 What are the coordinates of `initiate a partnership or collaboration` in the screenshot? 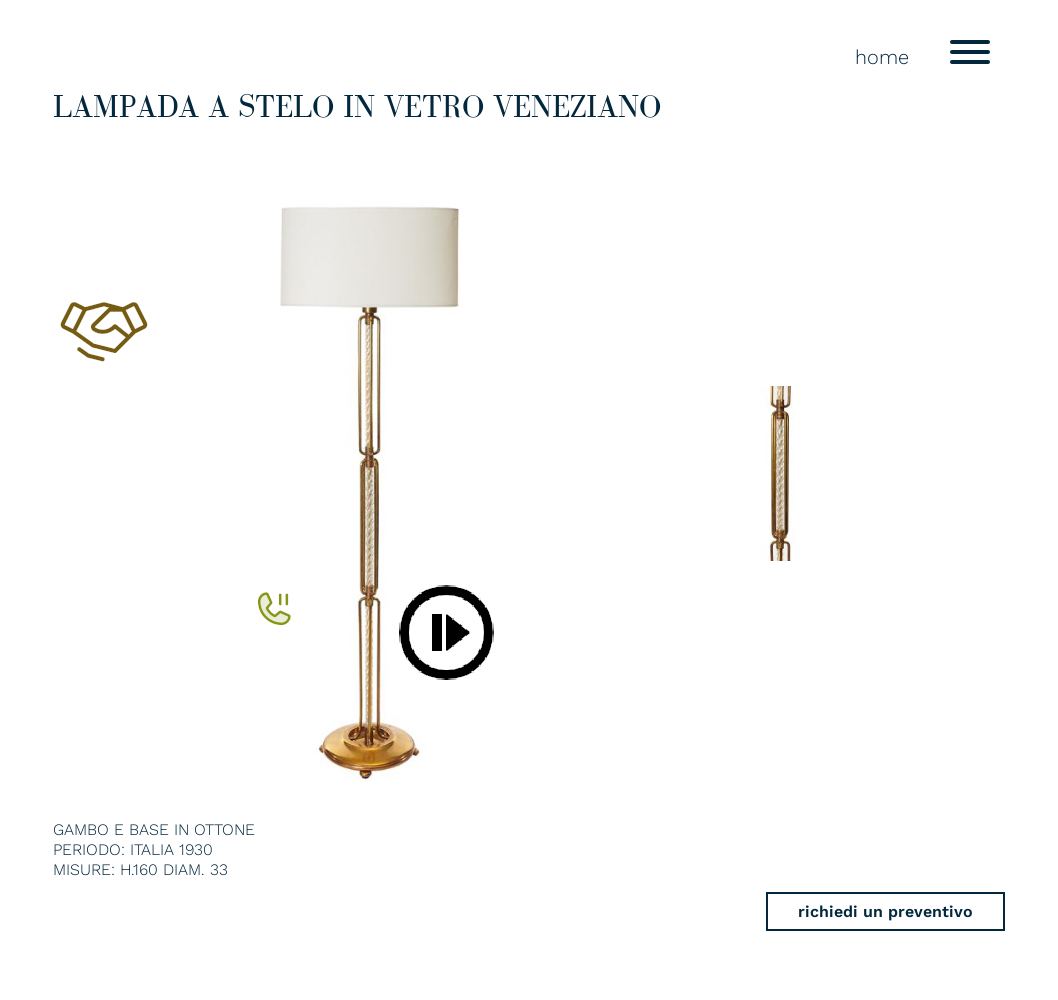 It's located at (104, 329).